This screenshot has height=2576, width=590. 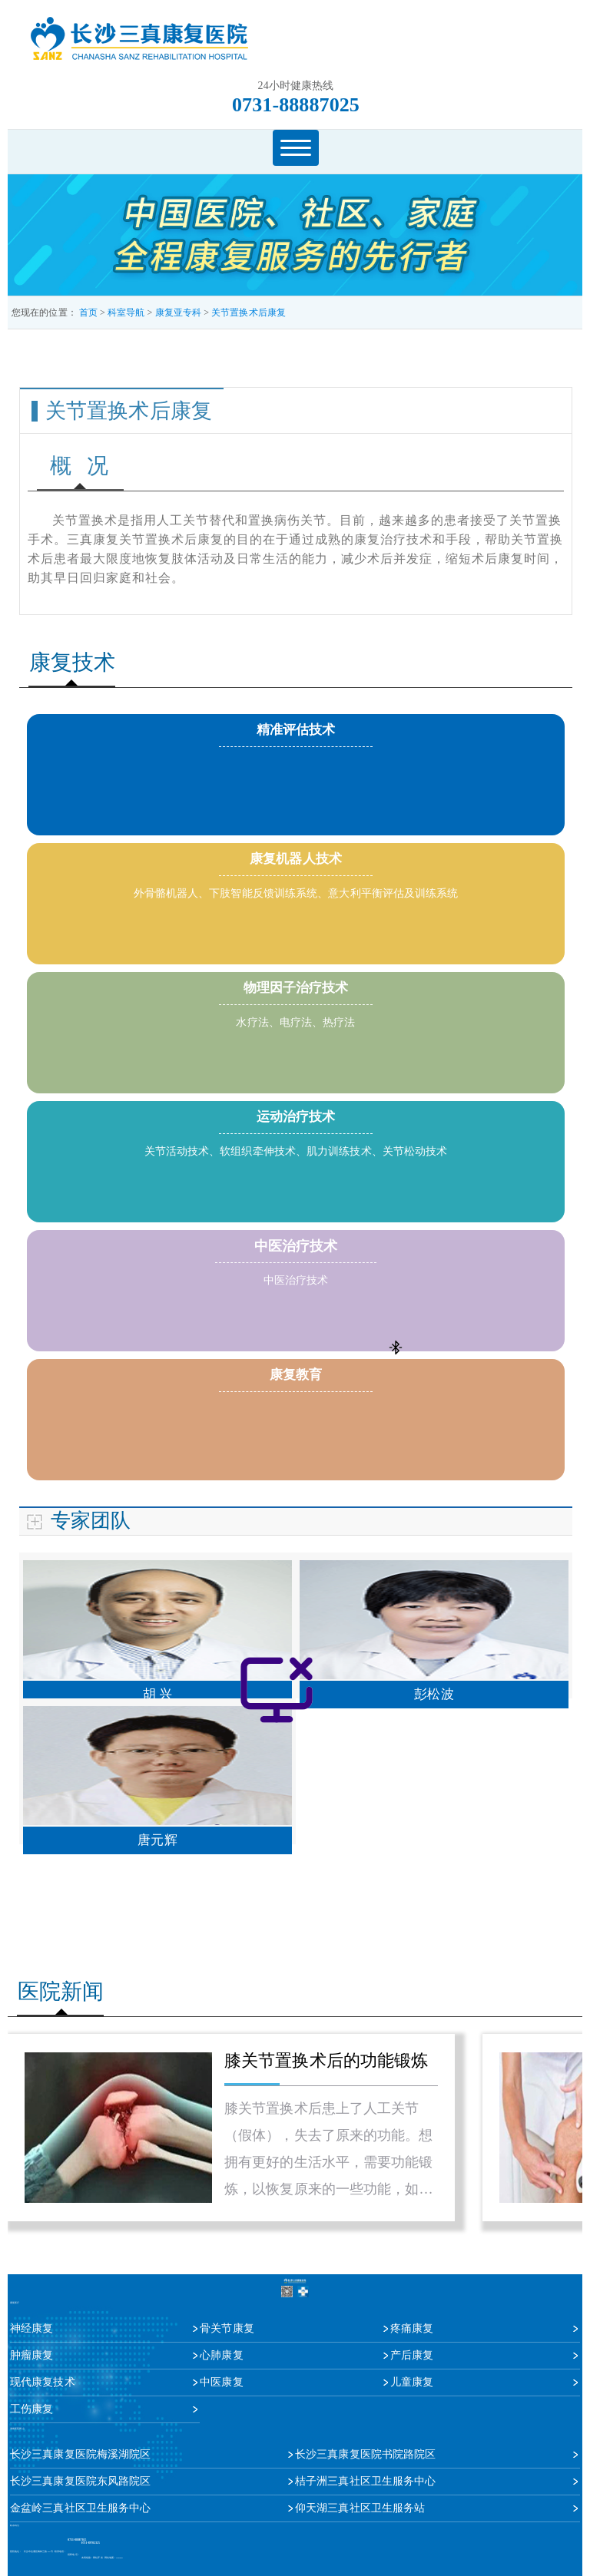 What do you see at coordinates (277, 1690) in the screenshot?
I see `stop sharing your screen` at bounding box center [277, 1690].